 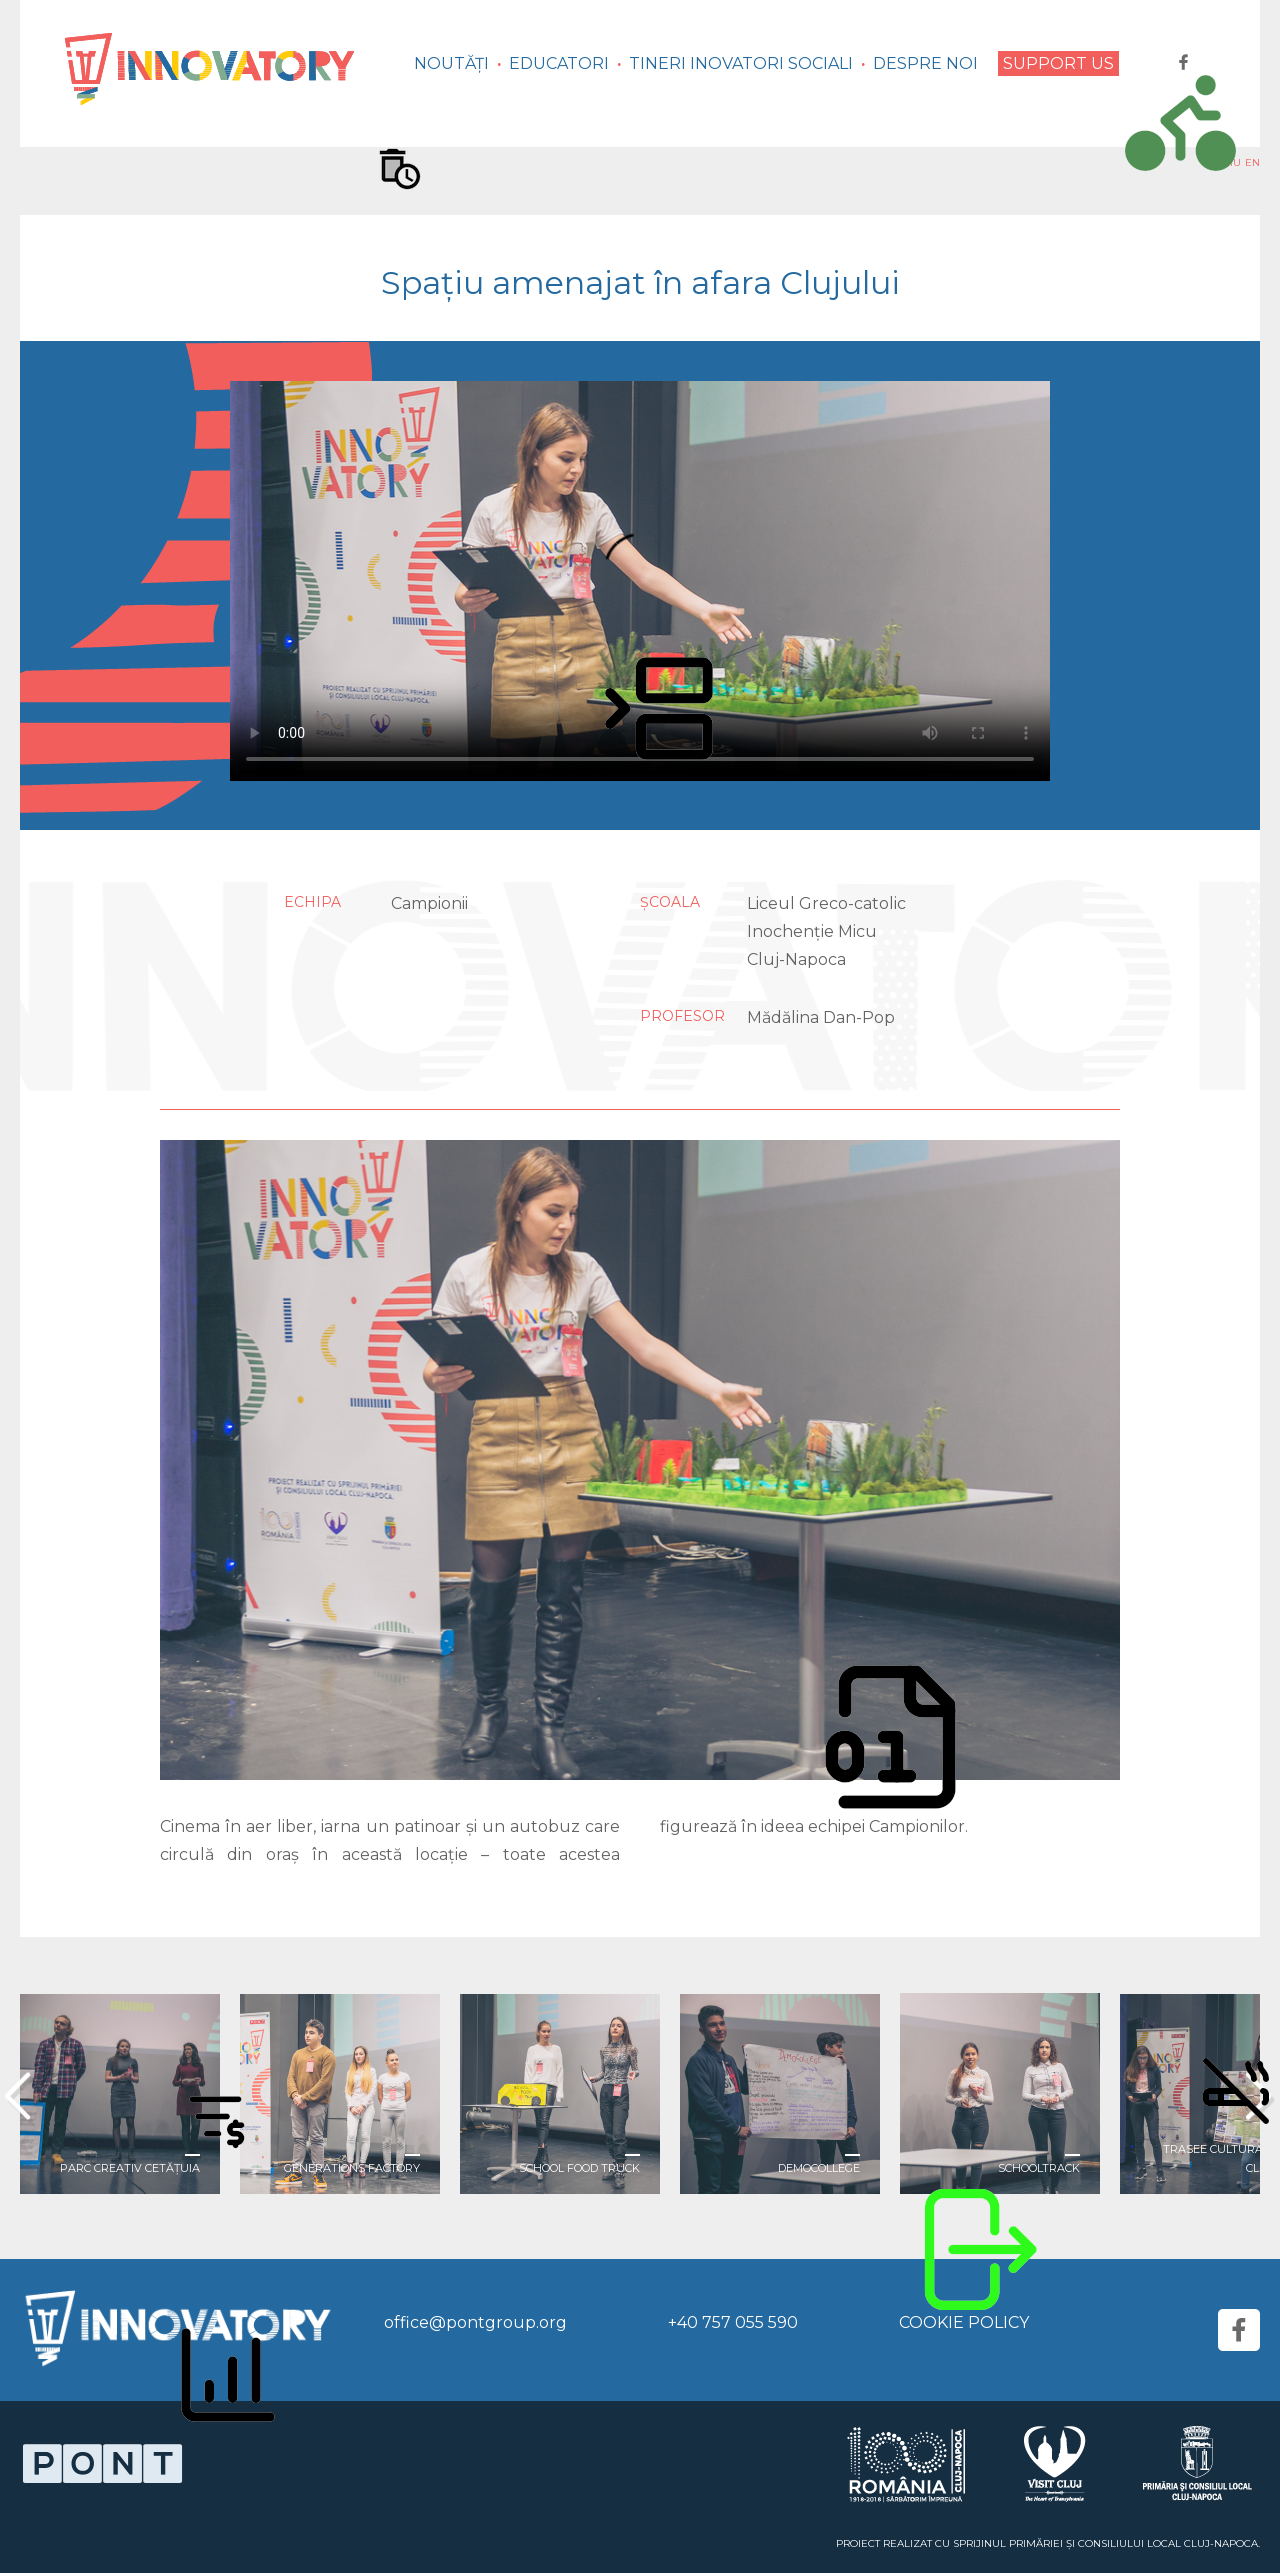 I want to click on enable auto-delete for temporary files, so click(x=400, y=169).